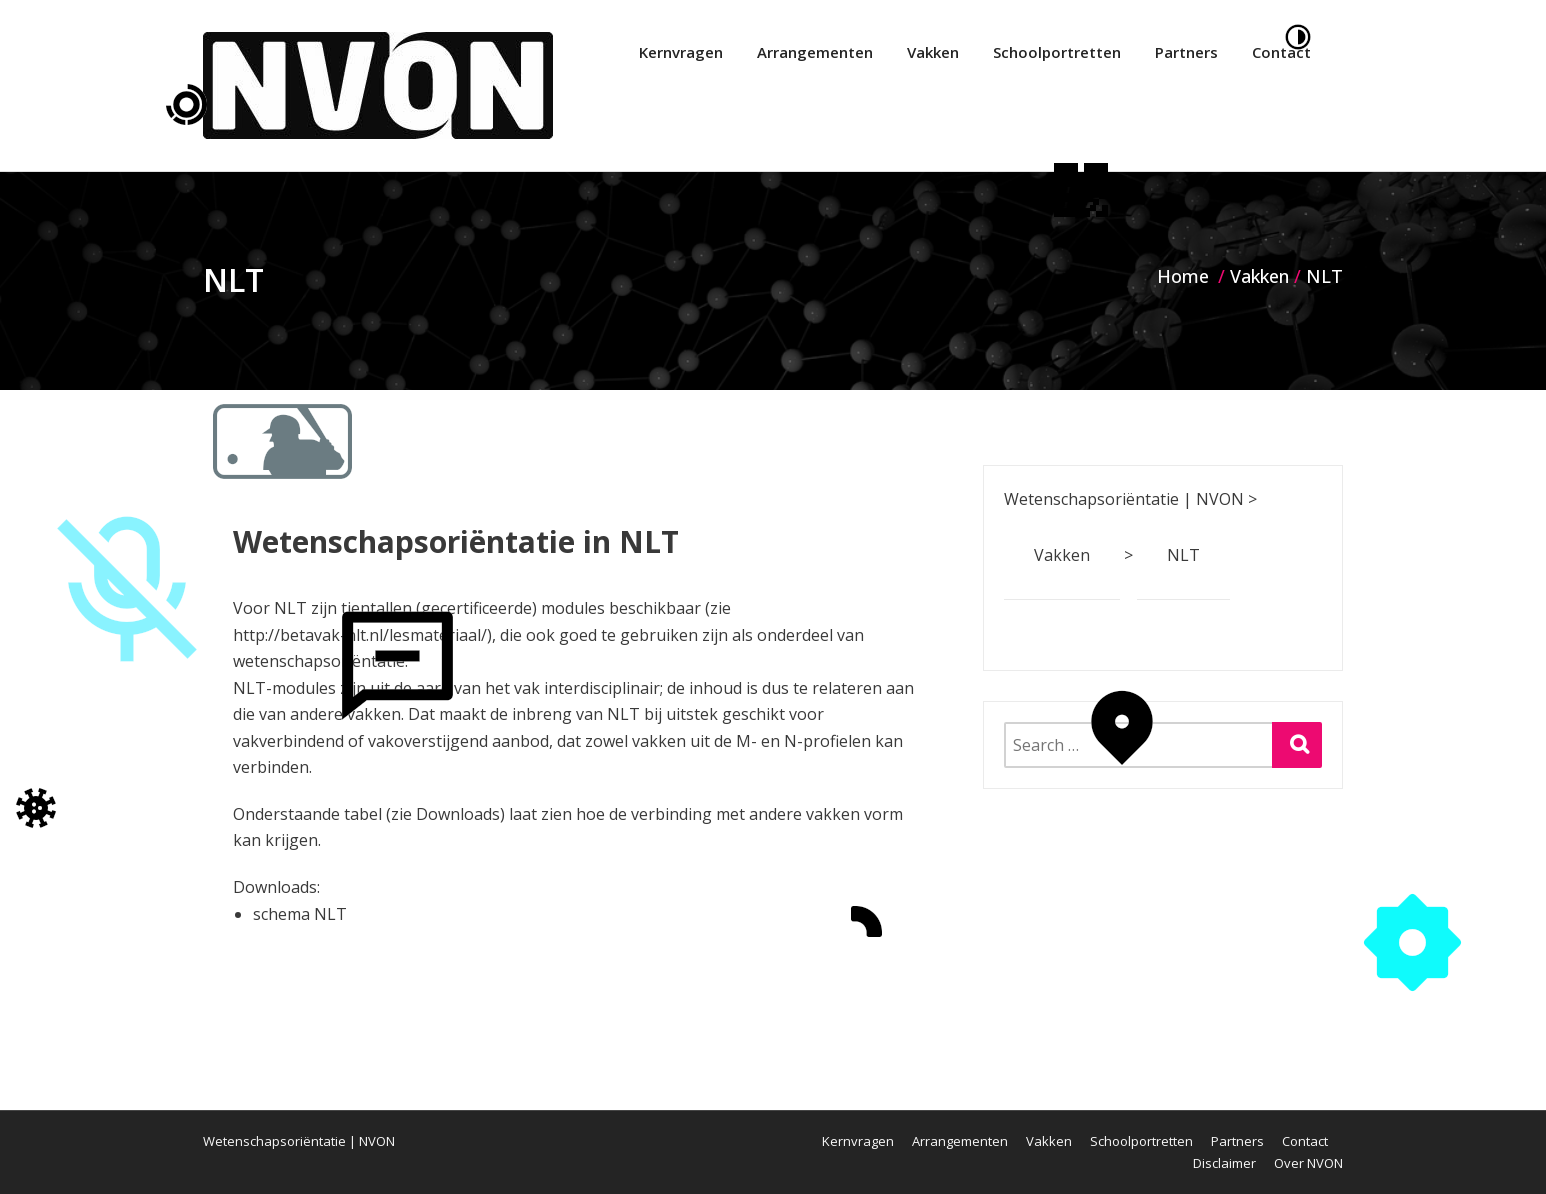 The image size is (1546, 1194). Describe the element at coordinates (36, 808) in the screenshot. I see `indicates virus or malware detected` at that location.